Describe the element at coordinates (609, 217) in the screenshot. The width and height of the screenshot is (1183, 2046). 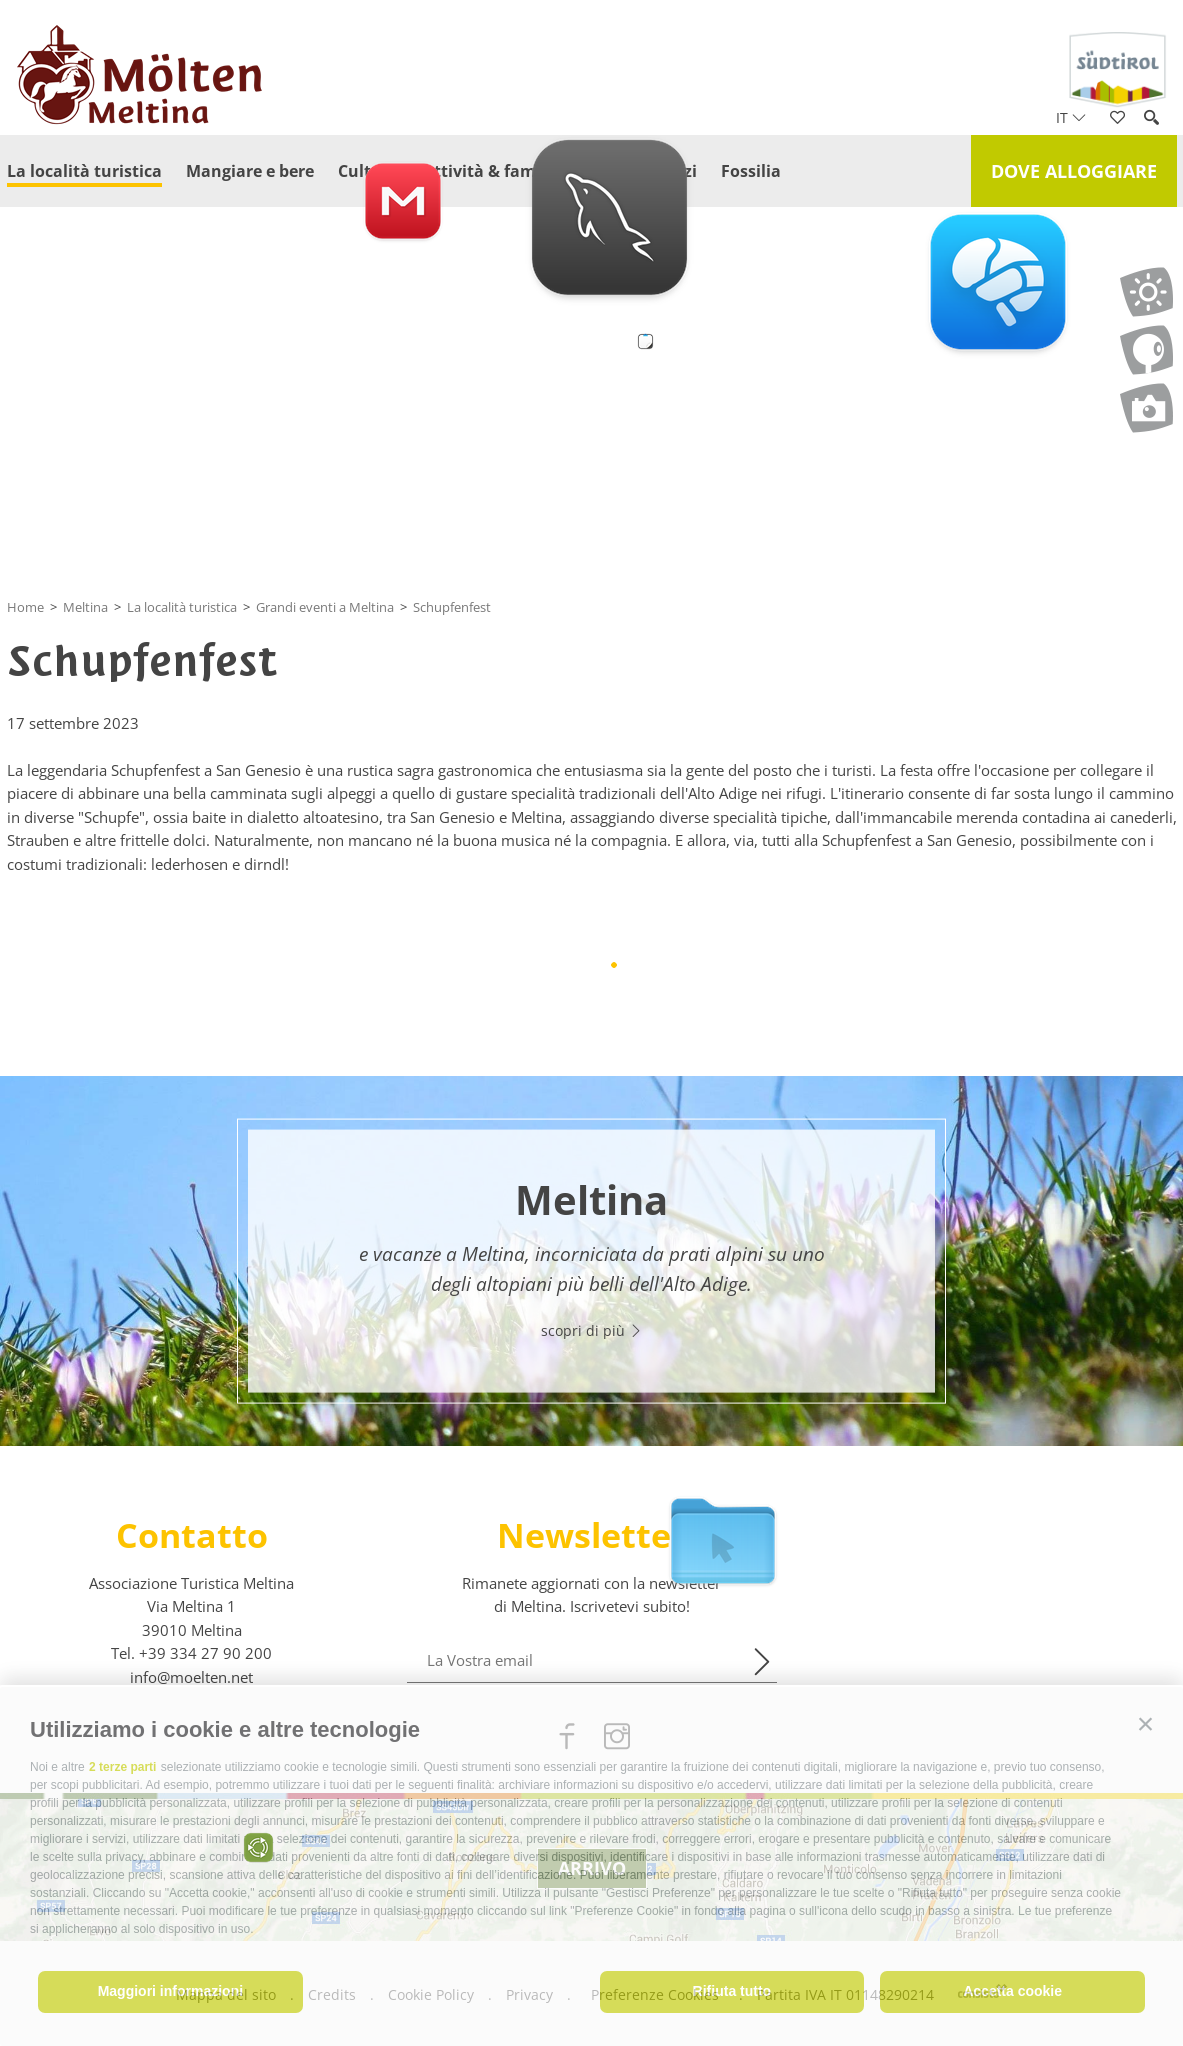
I see `open mysql workbench database management tool` at that location.